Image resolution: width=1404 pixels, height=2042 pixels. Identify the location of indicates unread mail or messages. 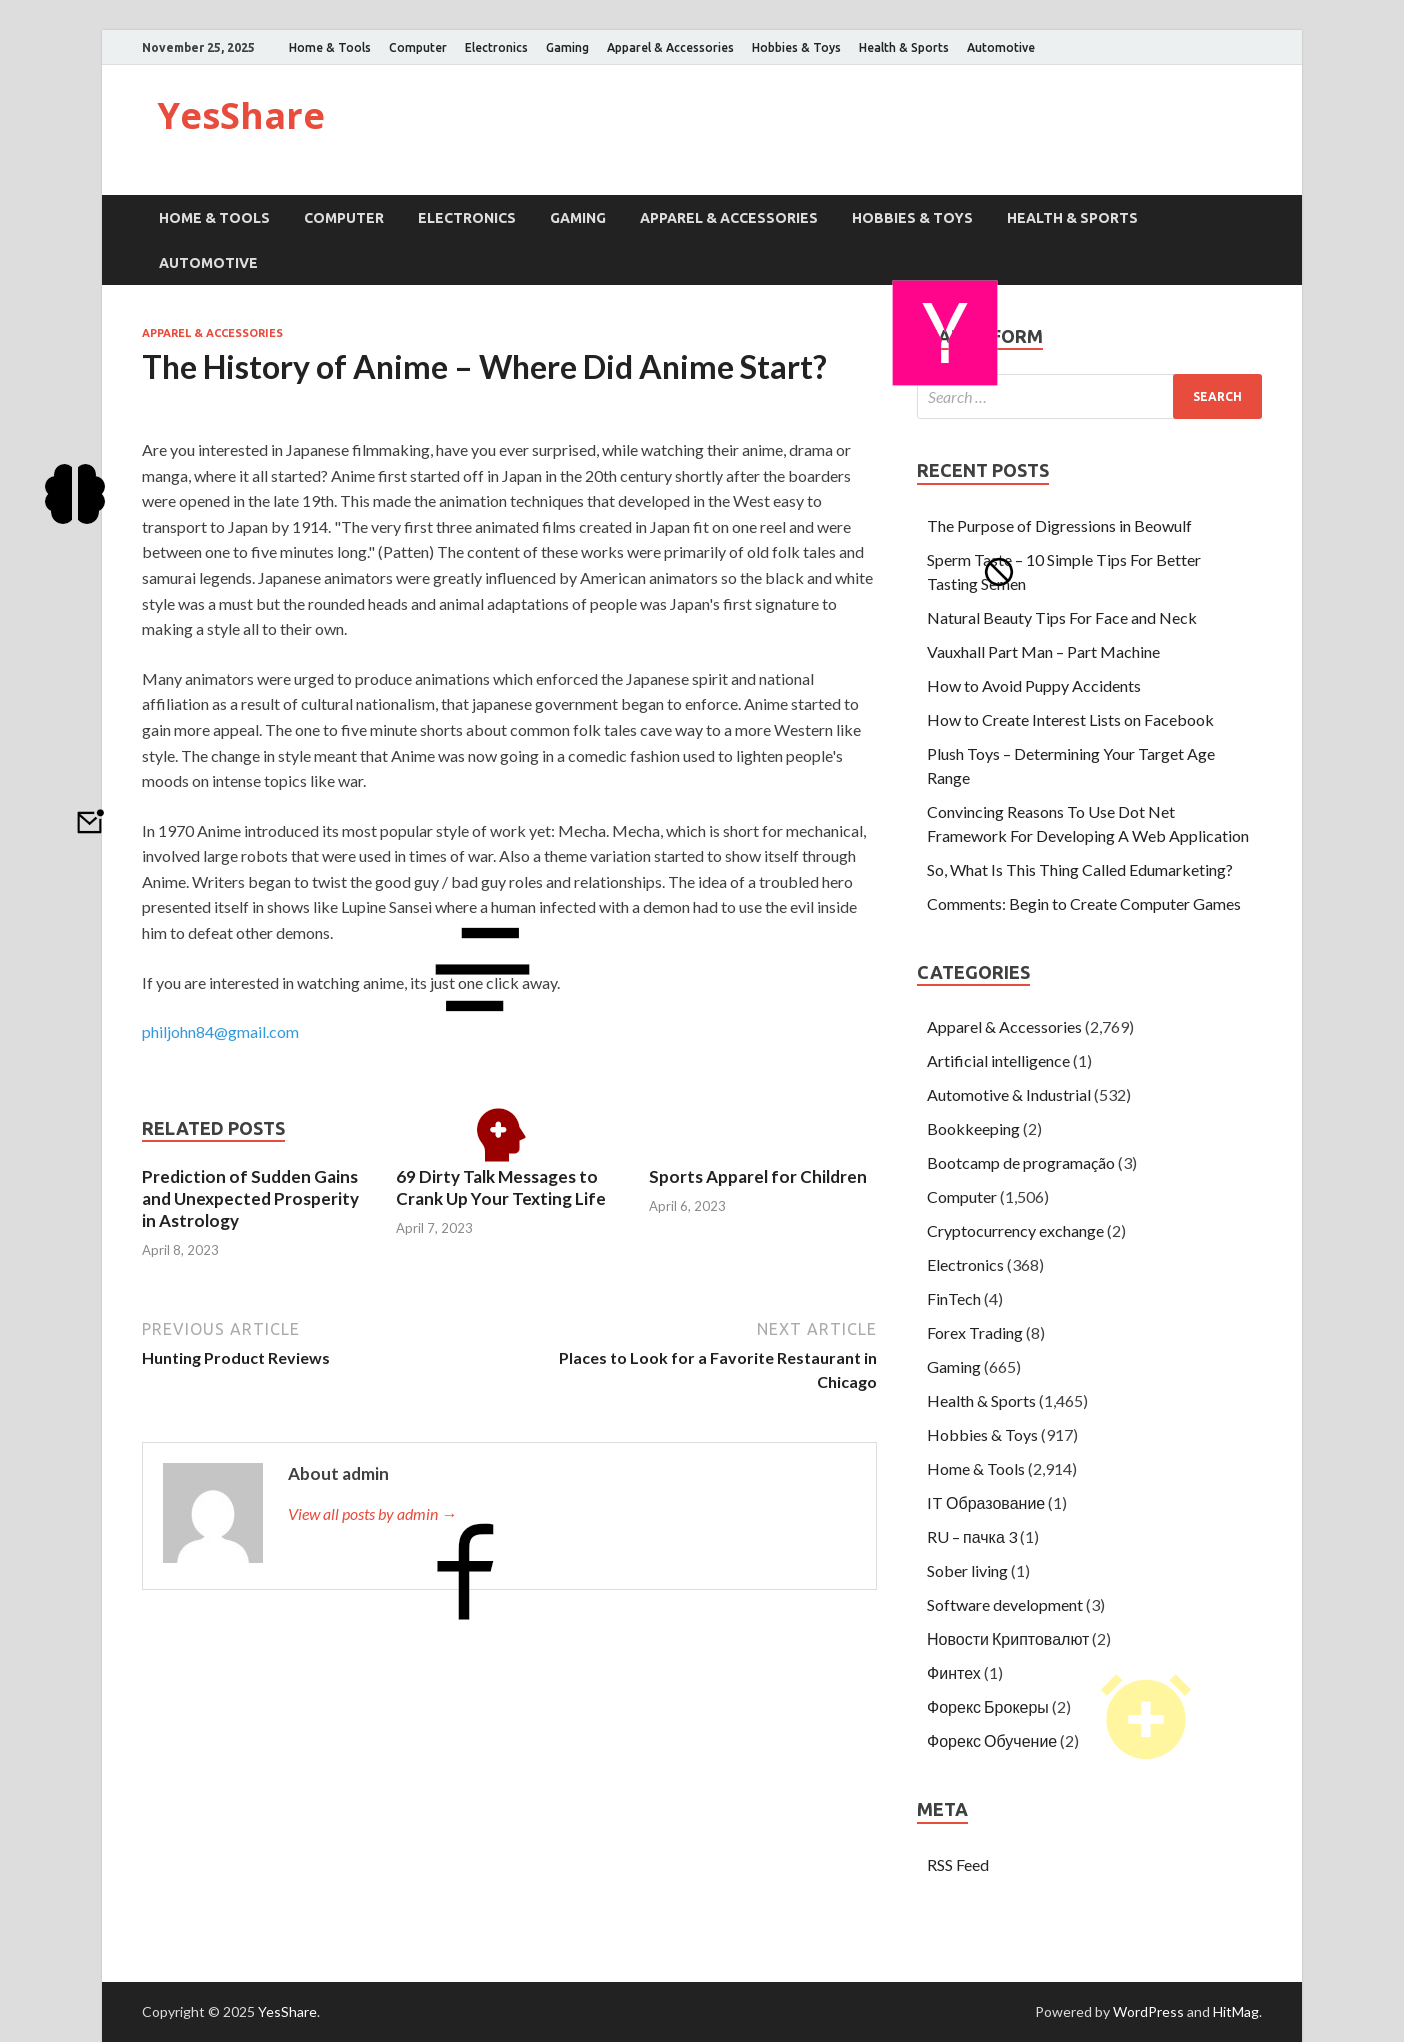
(89, 822).